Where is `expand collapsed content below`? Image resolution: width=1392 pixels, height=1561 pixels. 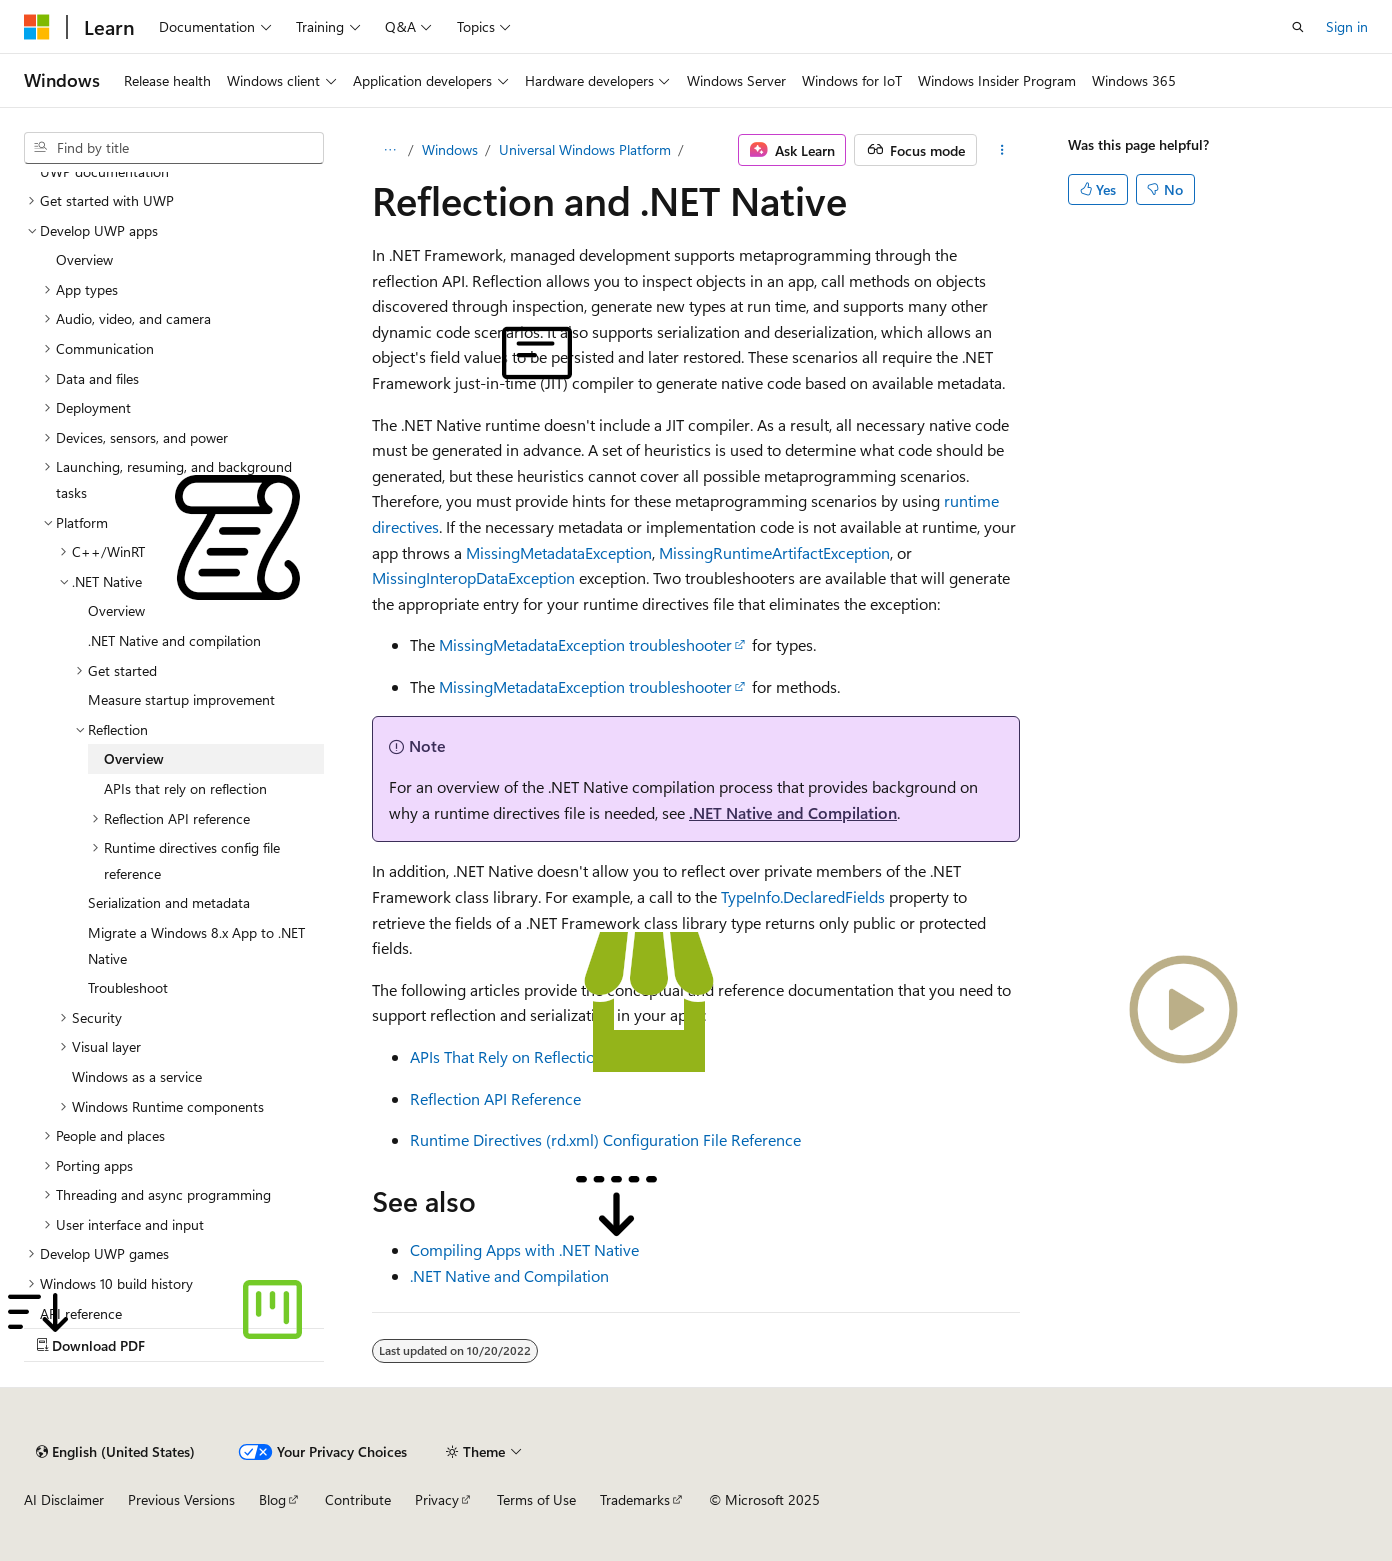 expand collapsed content below is located at coordinates (616, 1205).